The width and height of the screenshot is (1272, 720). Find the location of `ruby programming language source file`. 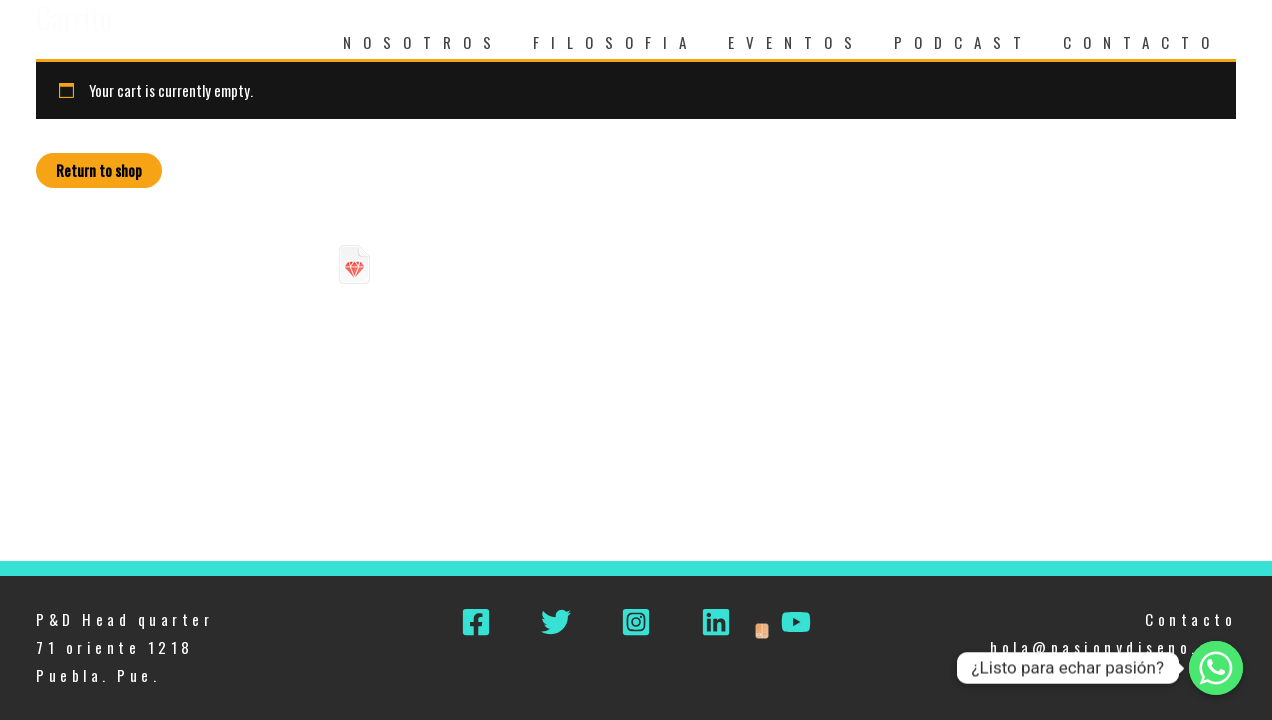

ruby programming language source file is located at coordinates (354, 264).